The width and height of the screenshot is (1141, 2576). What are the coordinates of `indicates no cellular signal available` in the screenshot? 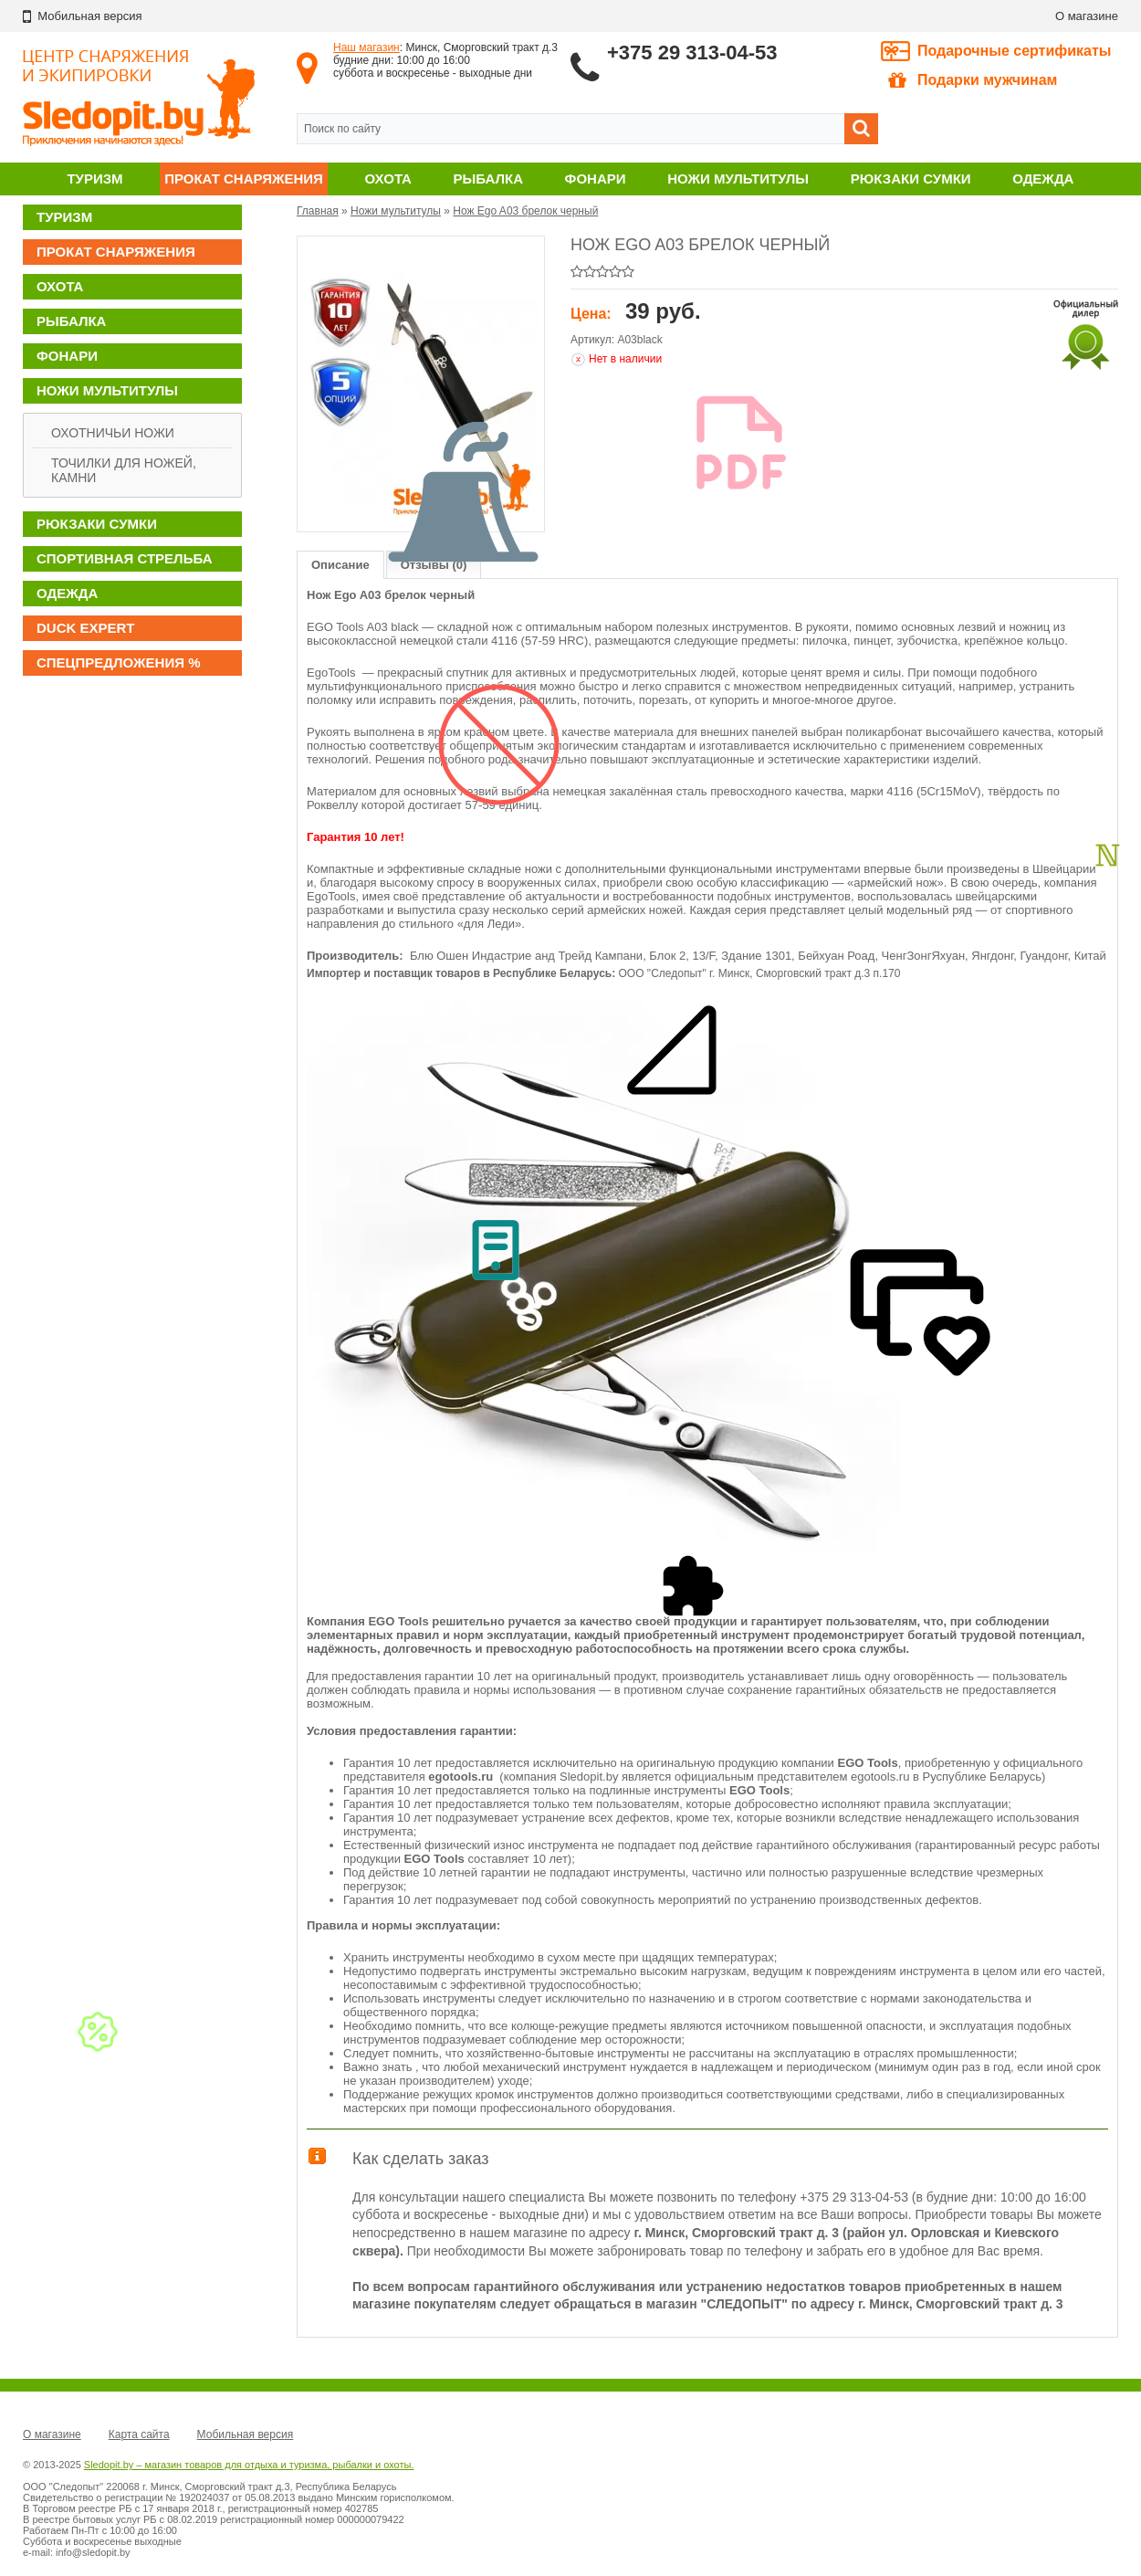 It's located at (679, 1054).